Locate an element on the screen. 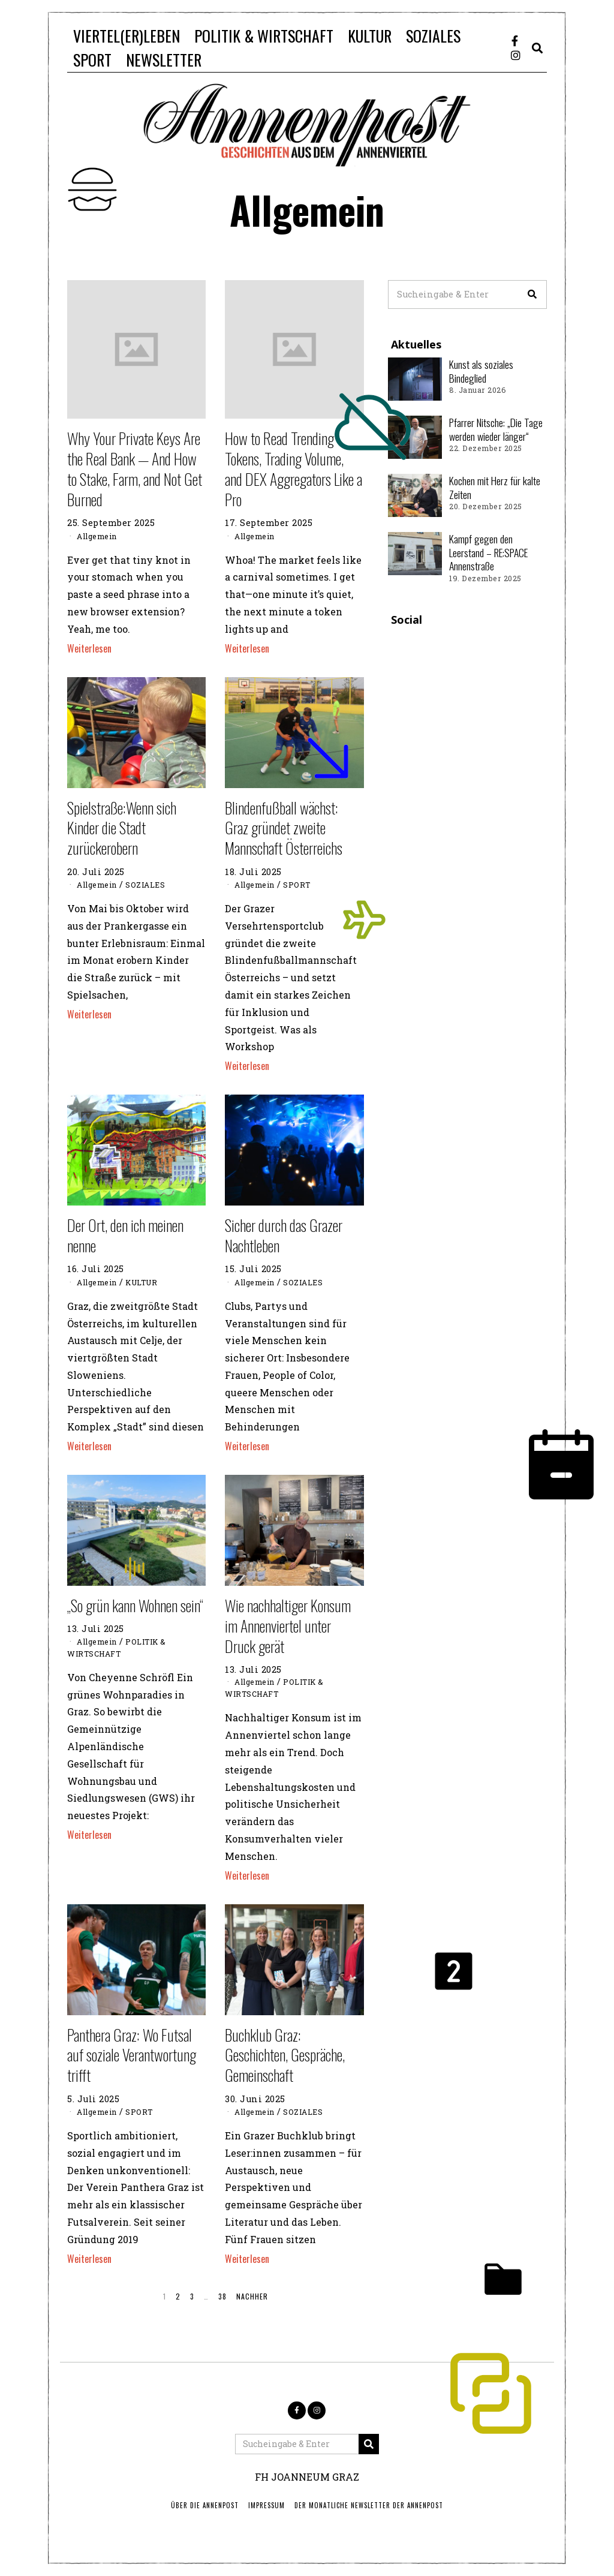 This screenshot has height=2576, width=614. open file folder is located at coordinates (503, 2279).